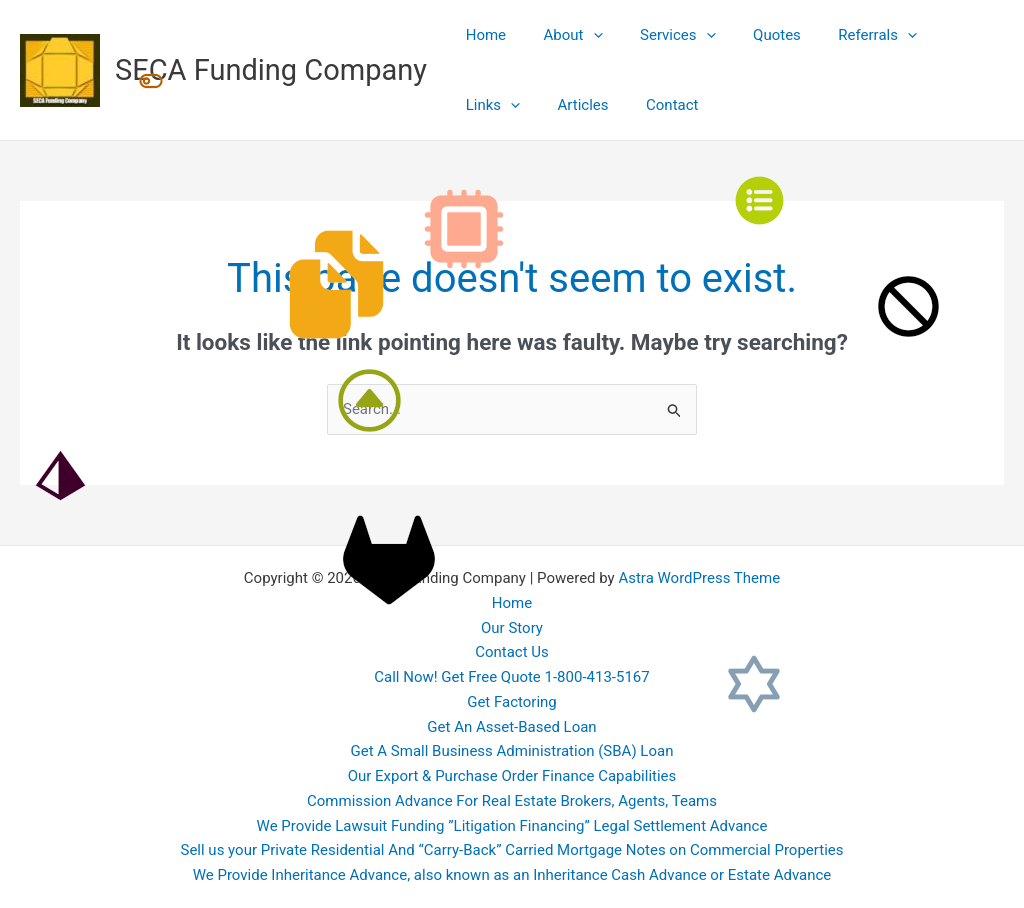 The width and height of the screenshot is (1024, 908). Describe the element at coordinates (759, 200) in the screenshot. I see `view list or menu options` at that location.